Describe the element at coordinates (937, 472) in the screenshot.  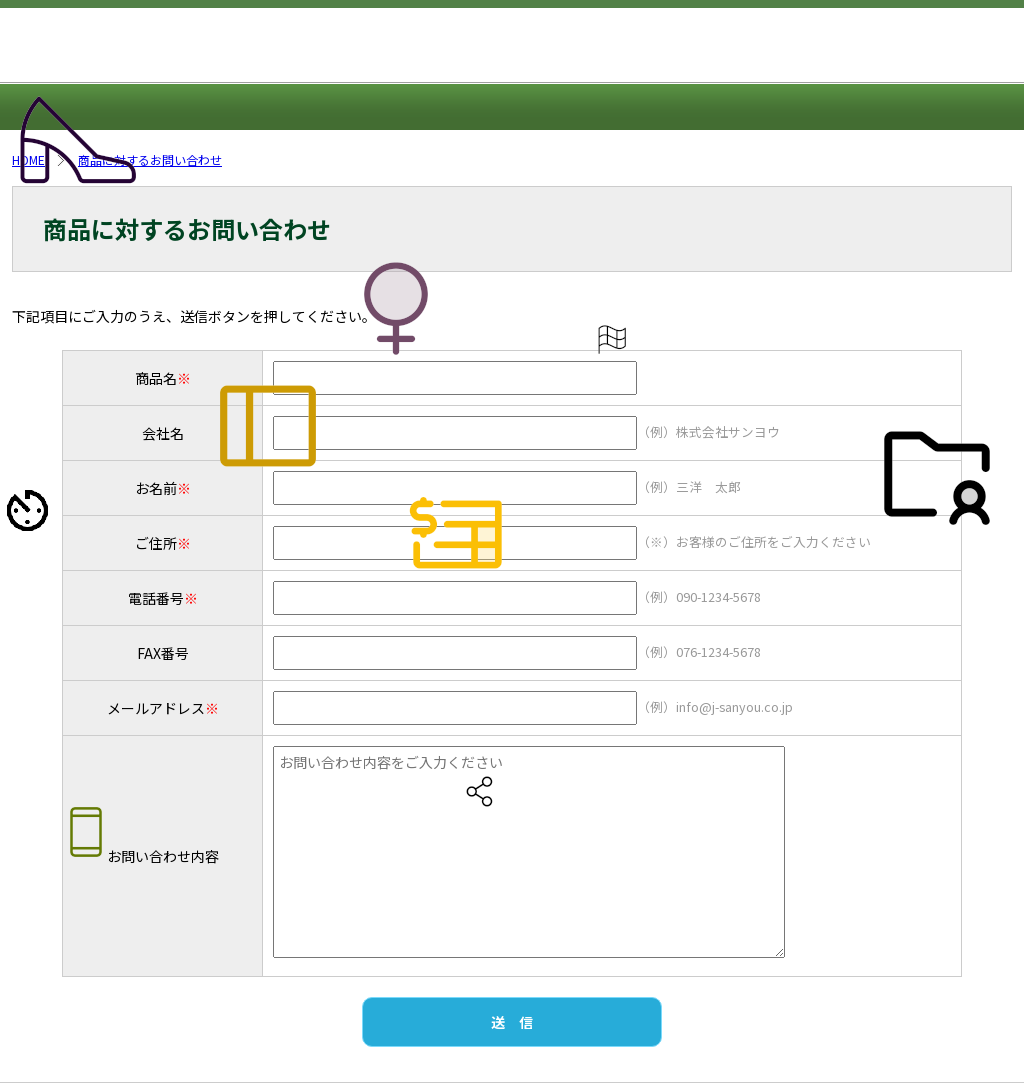
I see `access user profile folder` at that location.